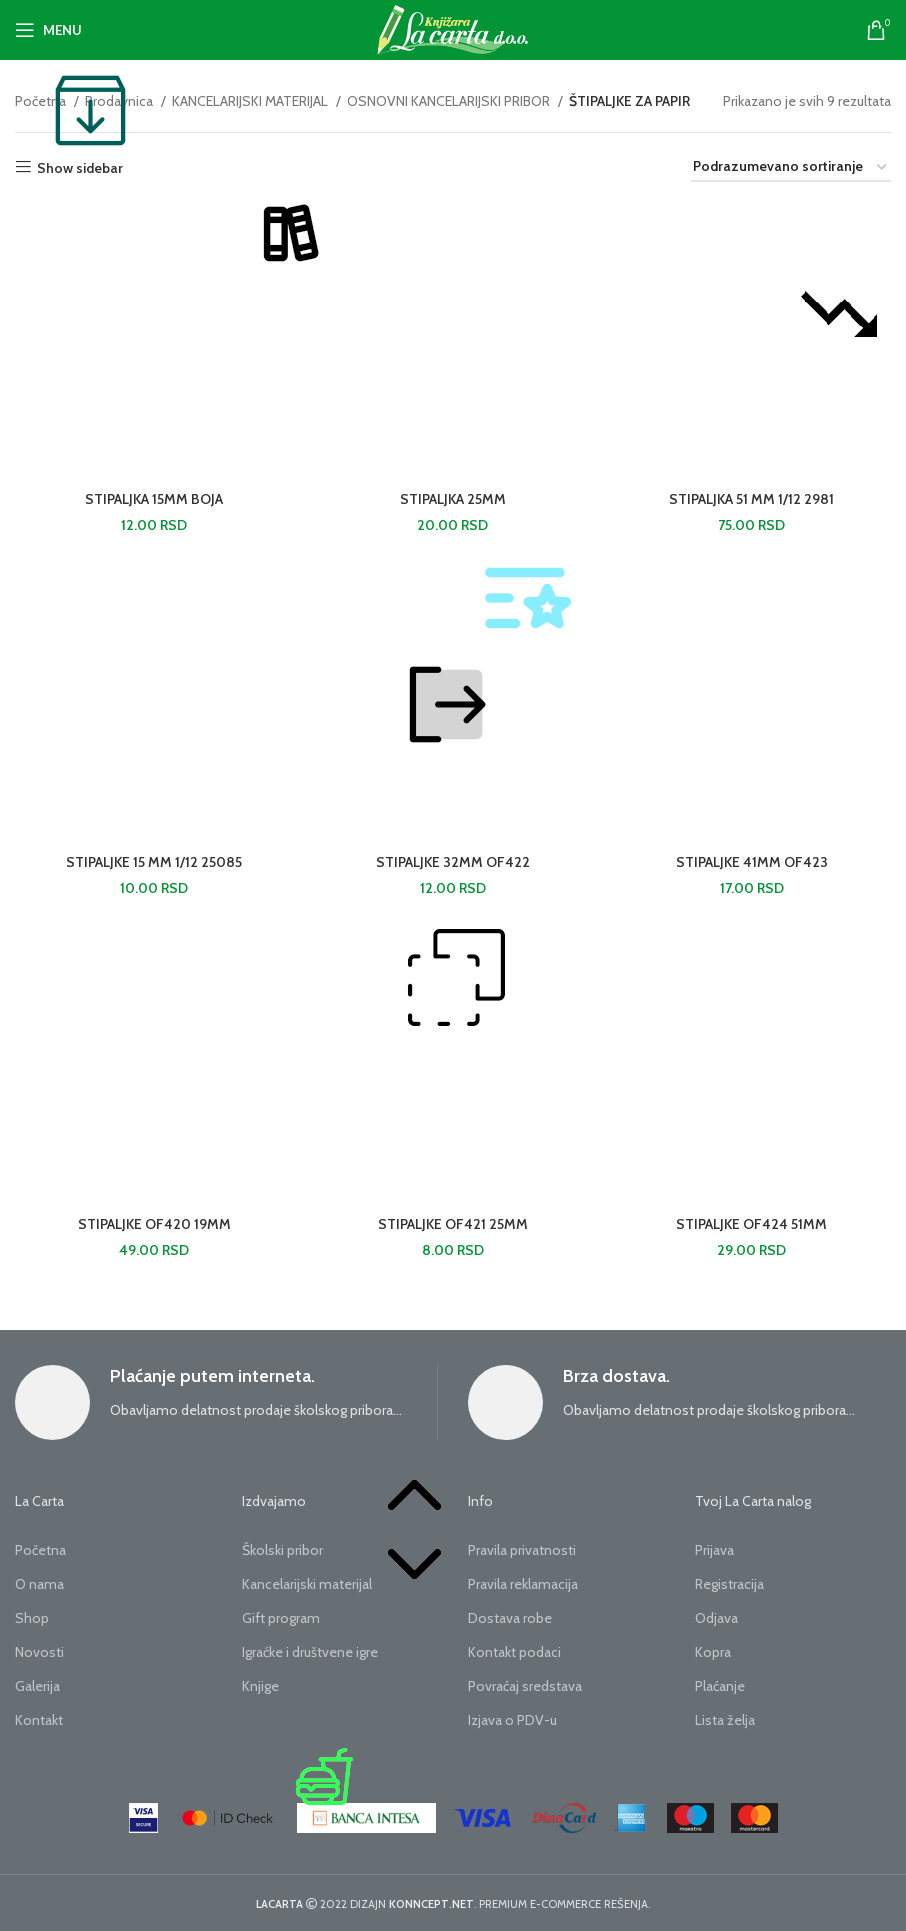 This screenshot has width=906, height=1931. Describe the element at coordinates (839, 314) in the screenshot. I see `indicates a downward trend in data or metrics` at that location.